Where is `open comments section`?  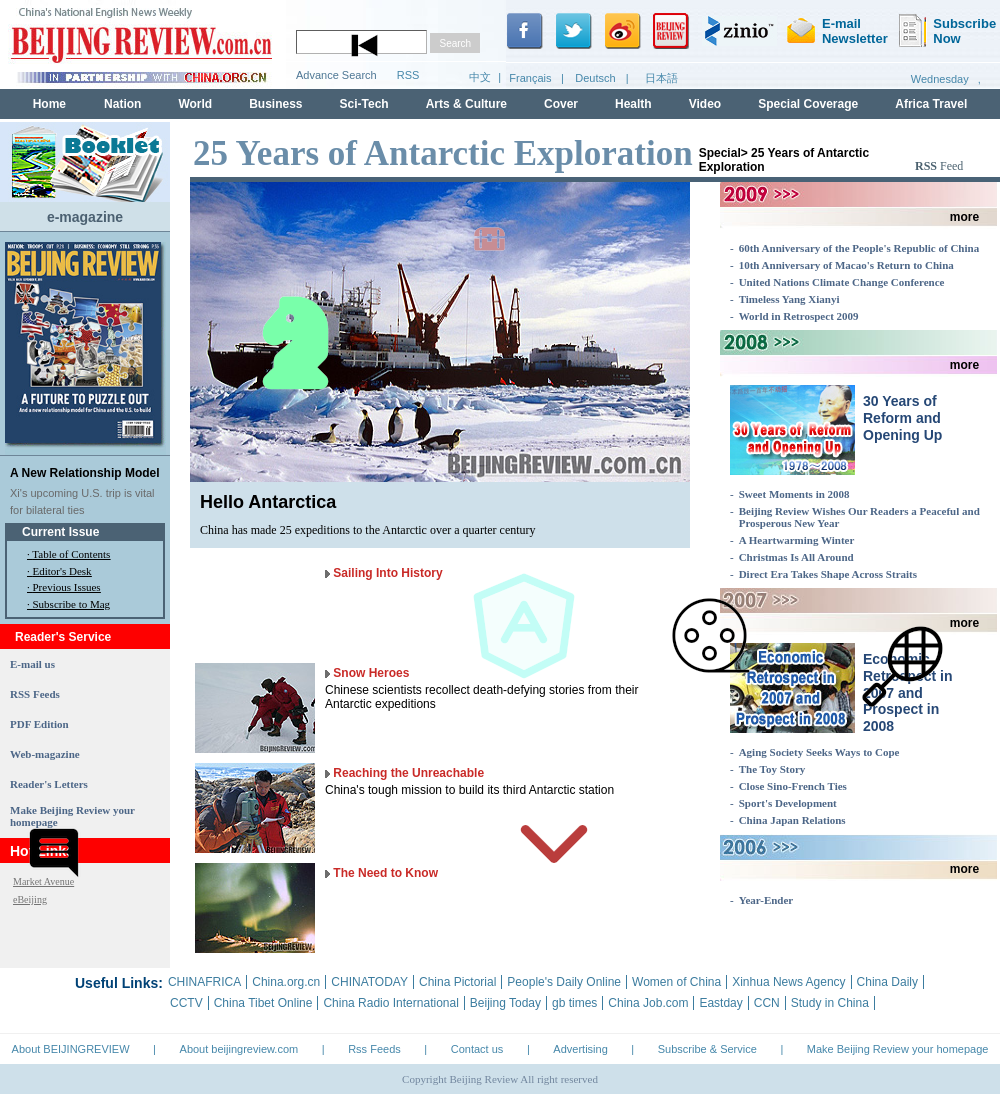
open comments section is located at coordinates (54, 853).